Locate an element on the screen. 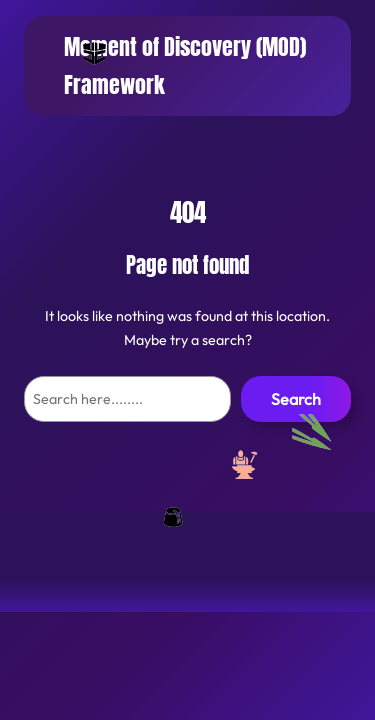 The image size is (375, 720). select fez hat accessory for avatar is located at coordinates (173, 517).